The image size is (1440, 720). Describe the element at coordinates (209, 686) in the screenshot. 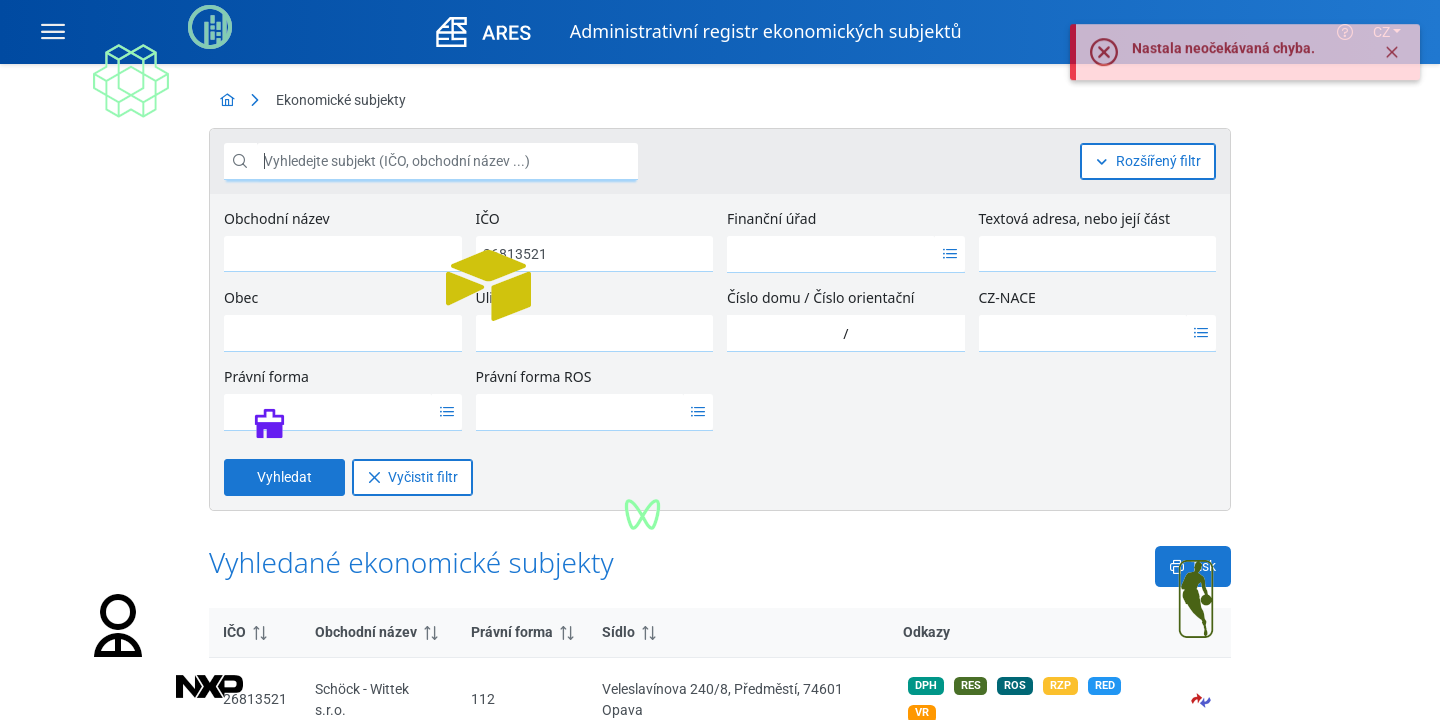

I see `NXP Semiconductors company logo` at that location.